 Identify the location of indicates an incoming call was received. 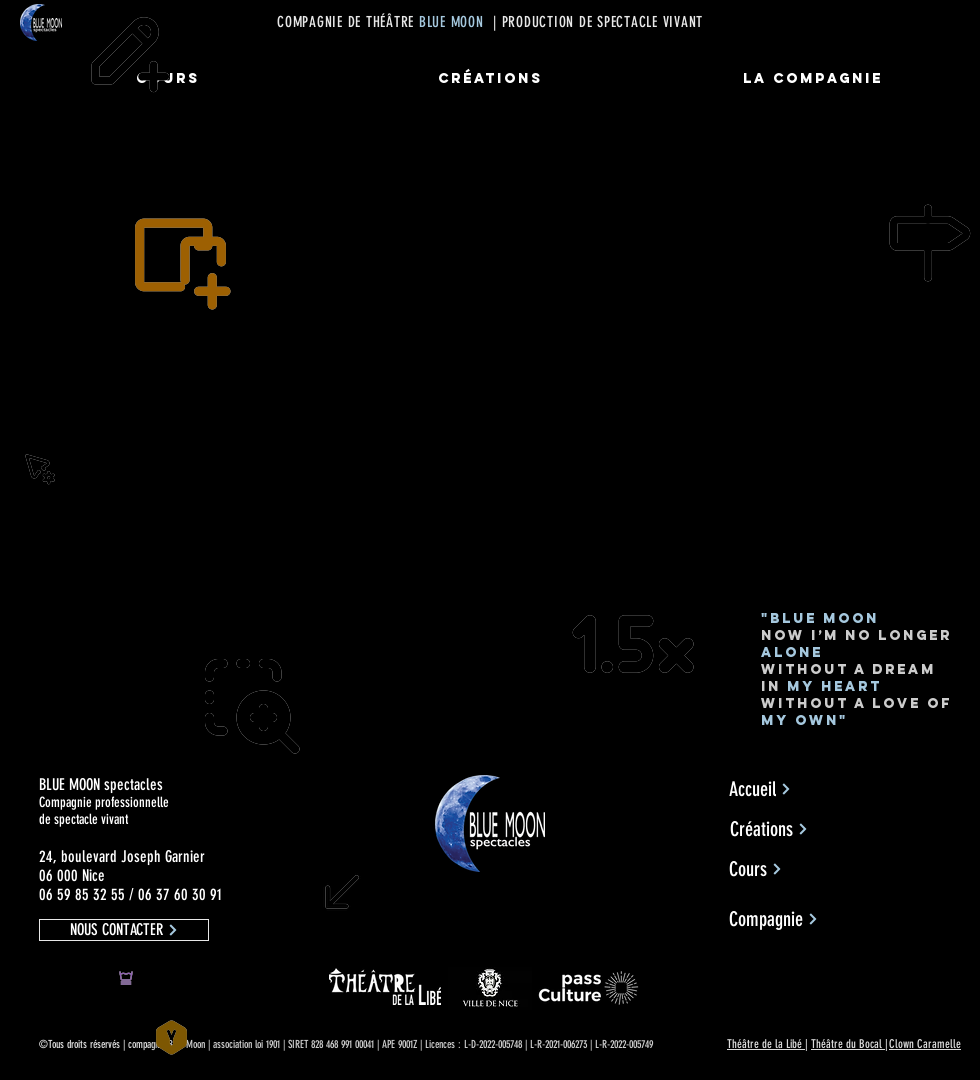
(341, 892).